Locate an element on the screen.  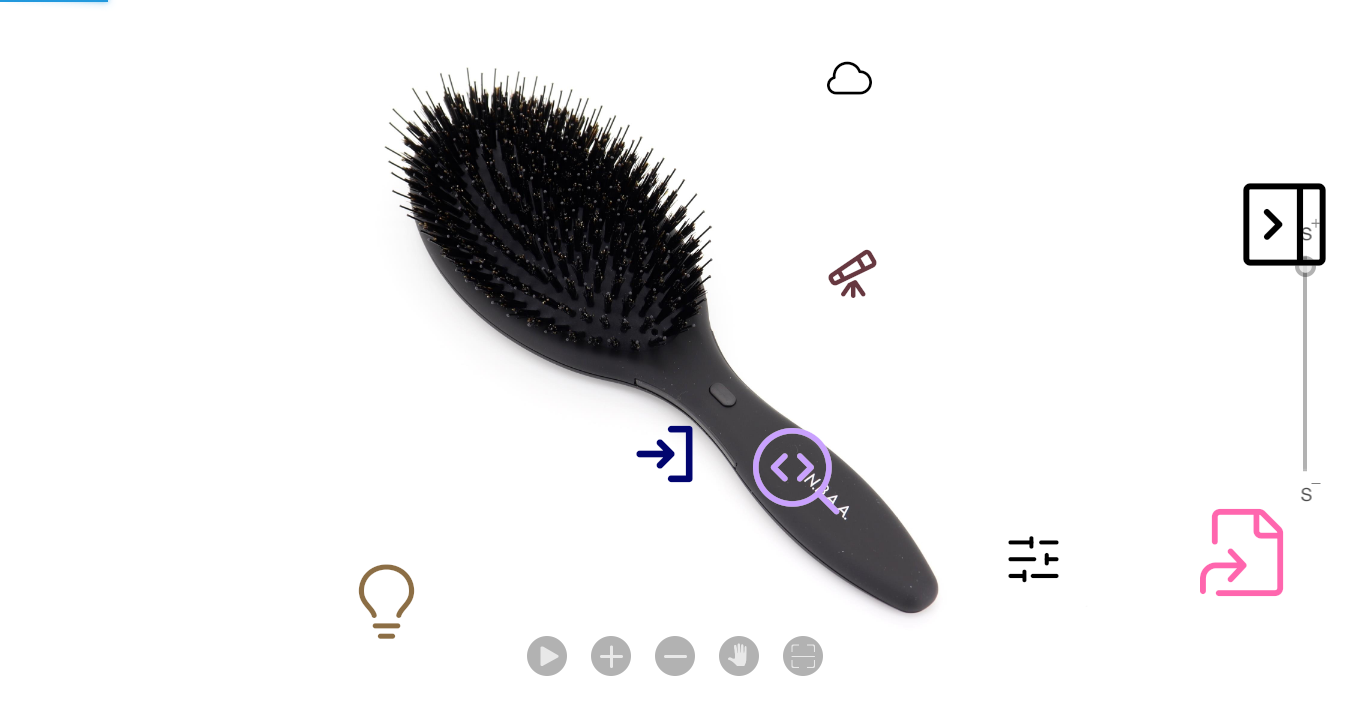
scan or analyze code for issues is located at coordinates (798, 473).